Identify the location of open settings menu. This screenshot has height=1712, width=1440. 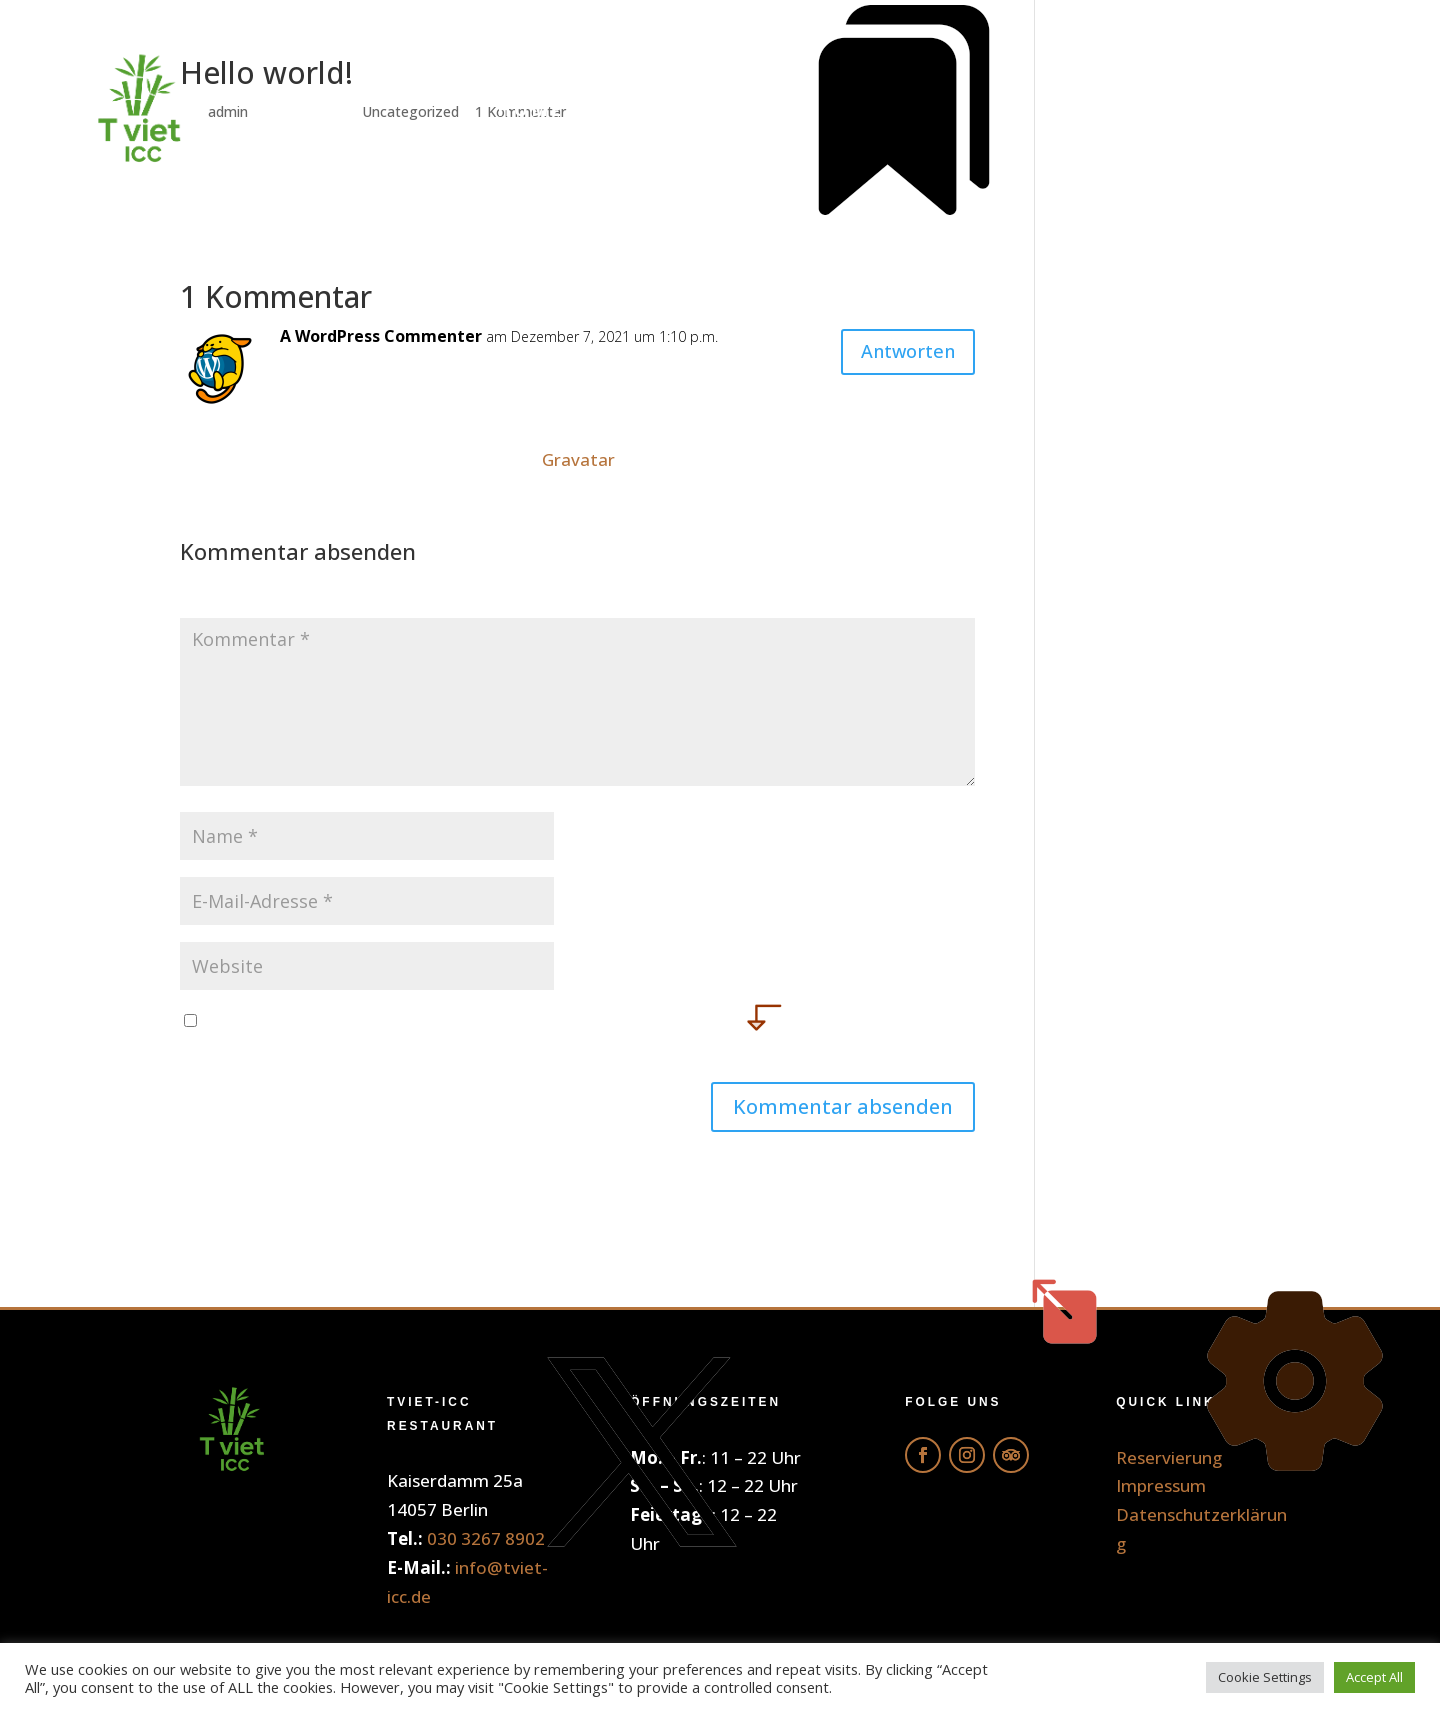
(1295, 1381).